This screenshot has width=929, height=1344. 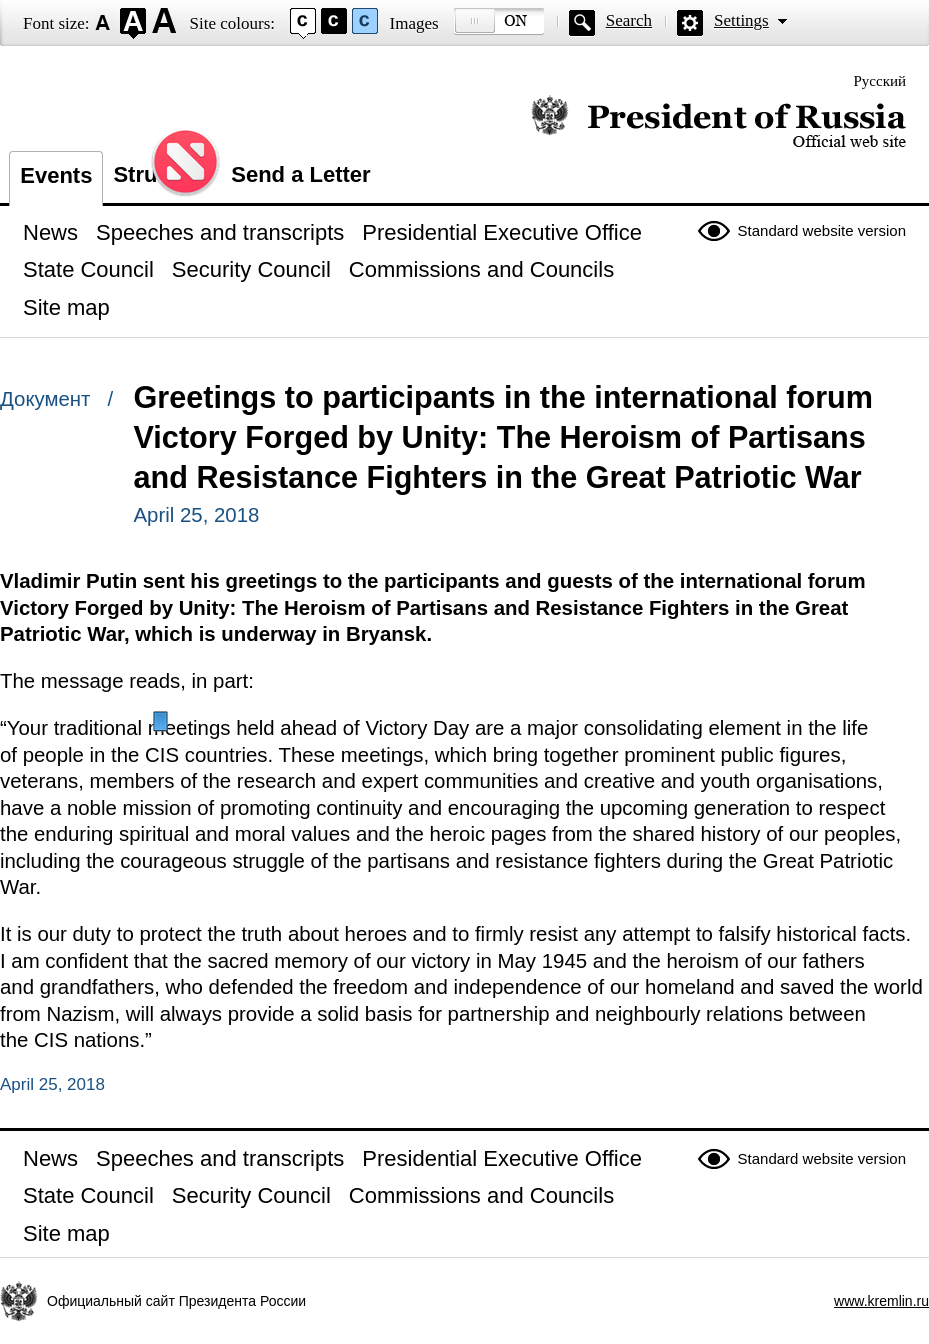 What do you see at coordinates (160, 721) in the screenshot?
I see `iPad Air device in connected devices list` at bounding box center [160, 721].